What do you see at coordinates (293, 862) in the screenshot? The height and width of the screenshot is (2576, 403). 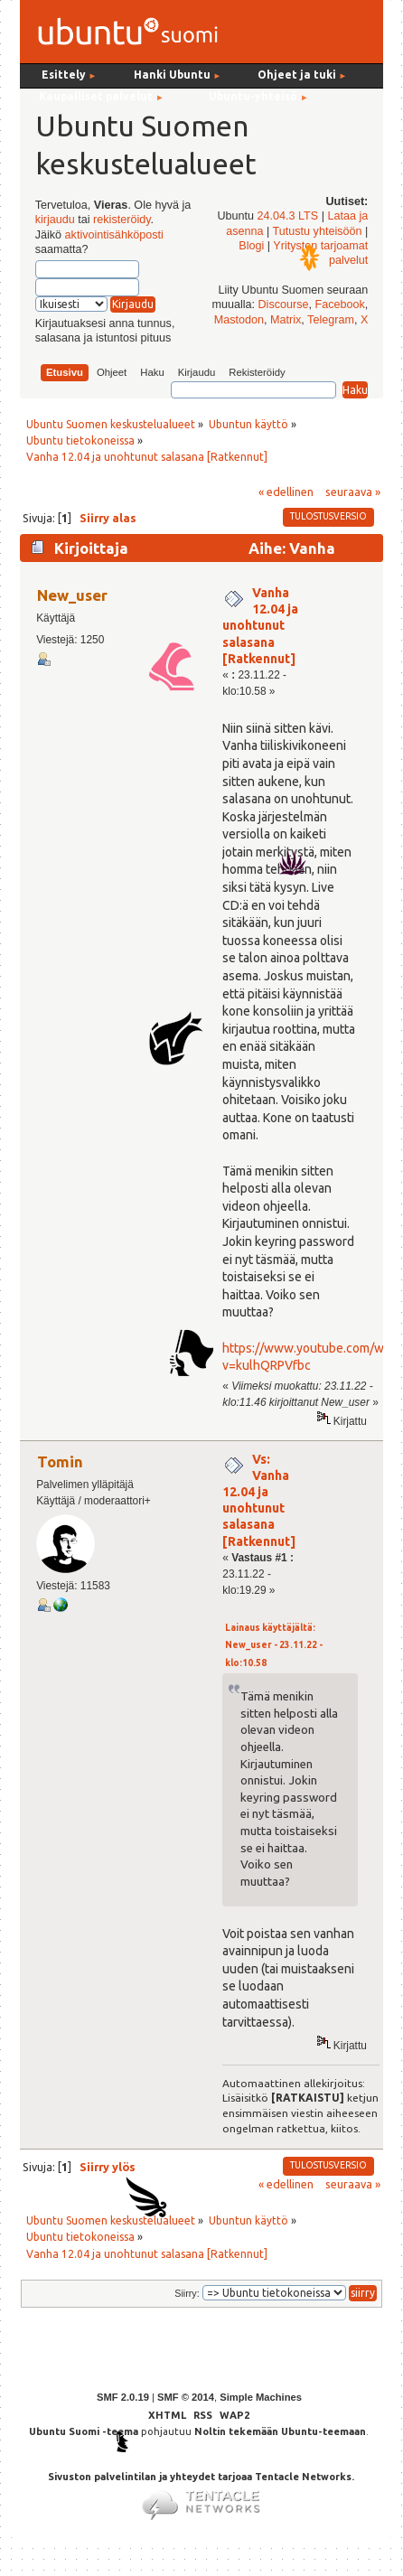 I see `agave plant icon for a gardening or farming game` at bounding box center [293, 862].